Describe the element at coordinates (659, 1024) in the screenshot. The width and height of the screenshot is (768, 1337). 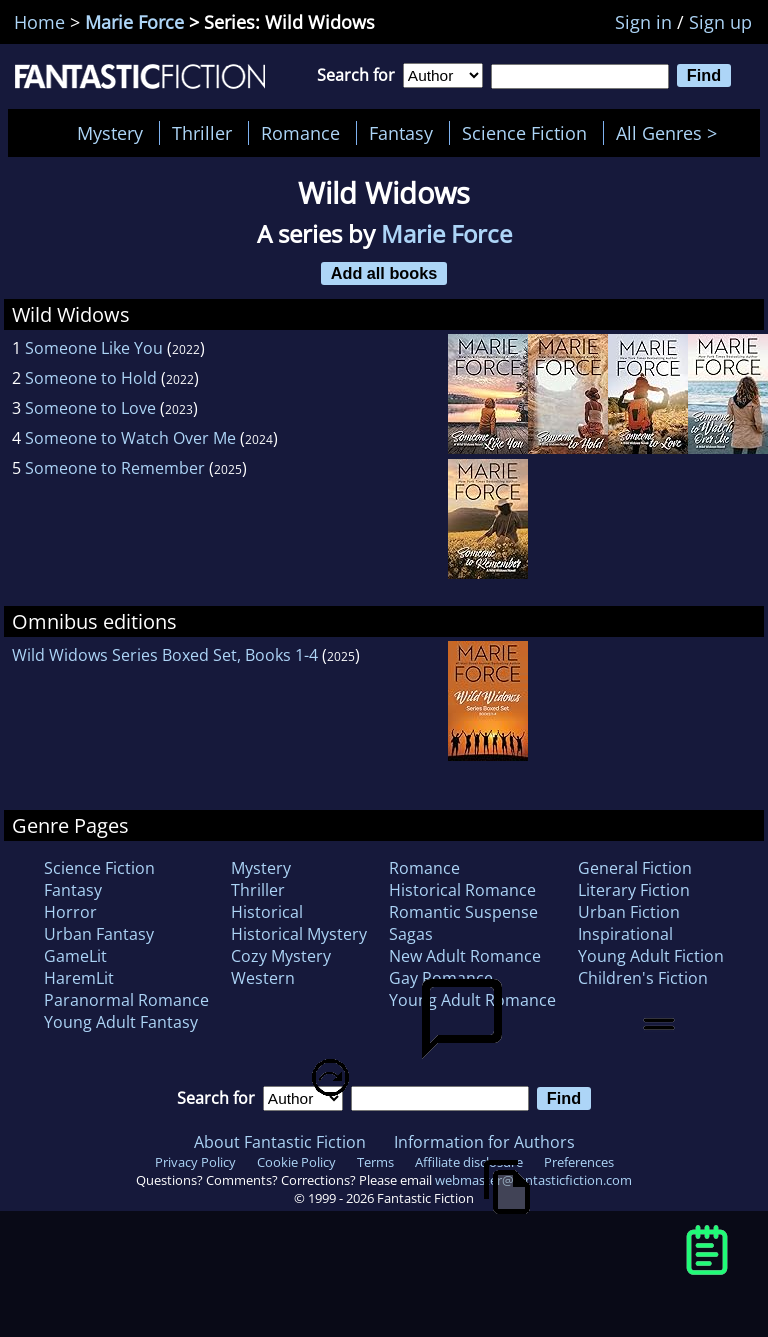
I see `drag to reorder items in a list` at that location.